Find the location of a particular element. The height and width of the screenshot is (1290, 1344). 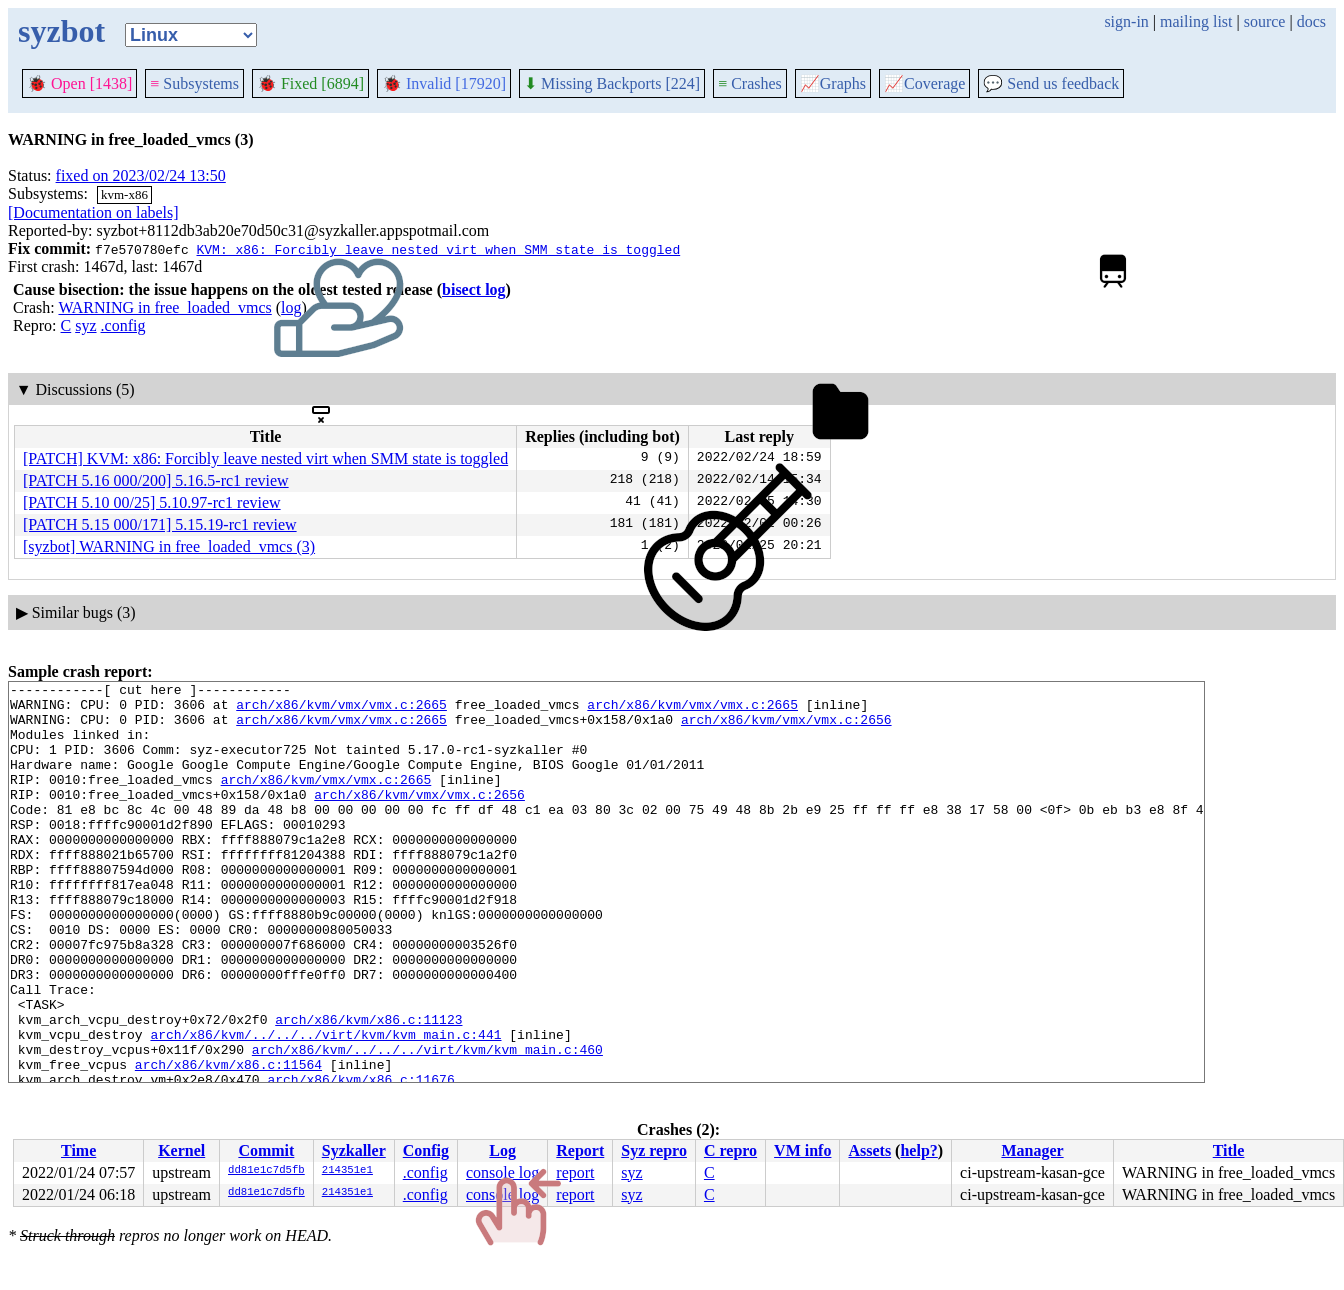

remove a row from a table or spreadsheet is located at coordinates (321, 414).